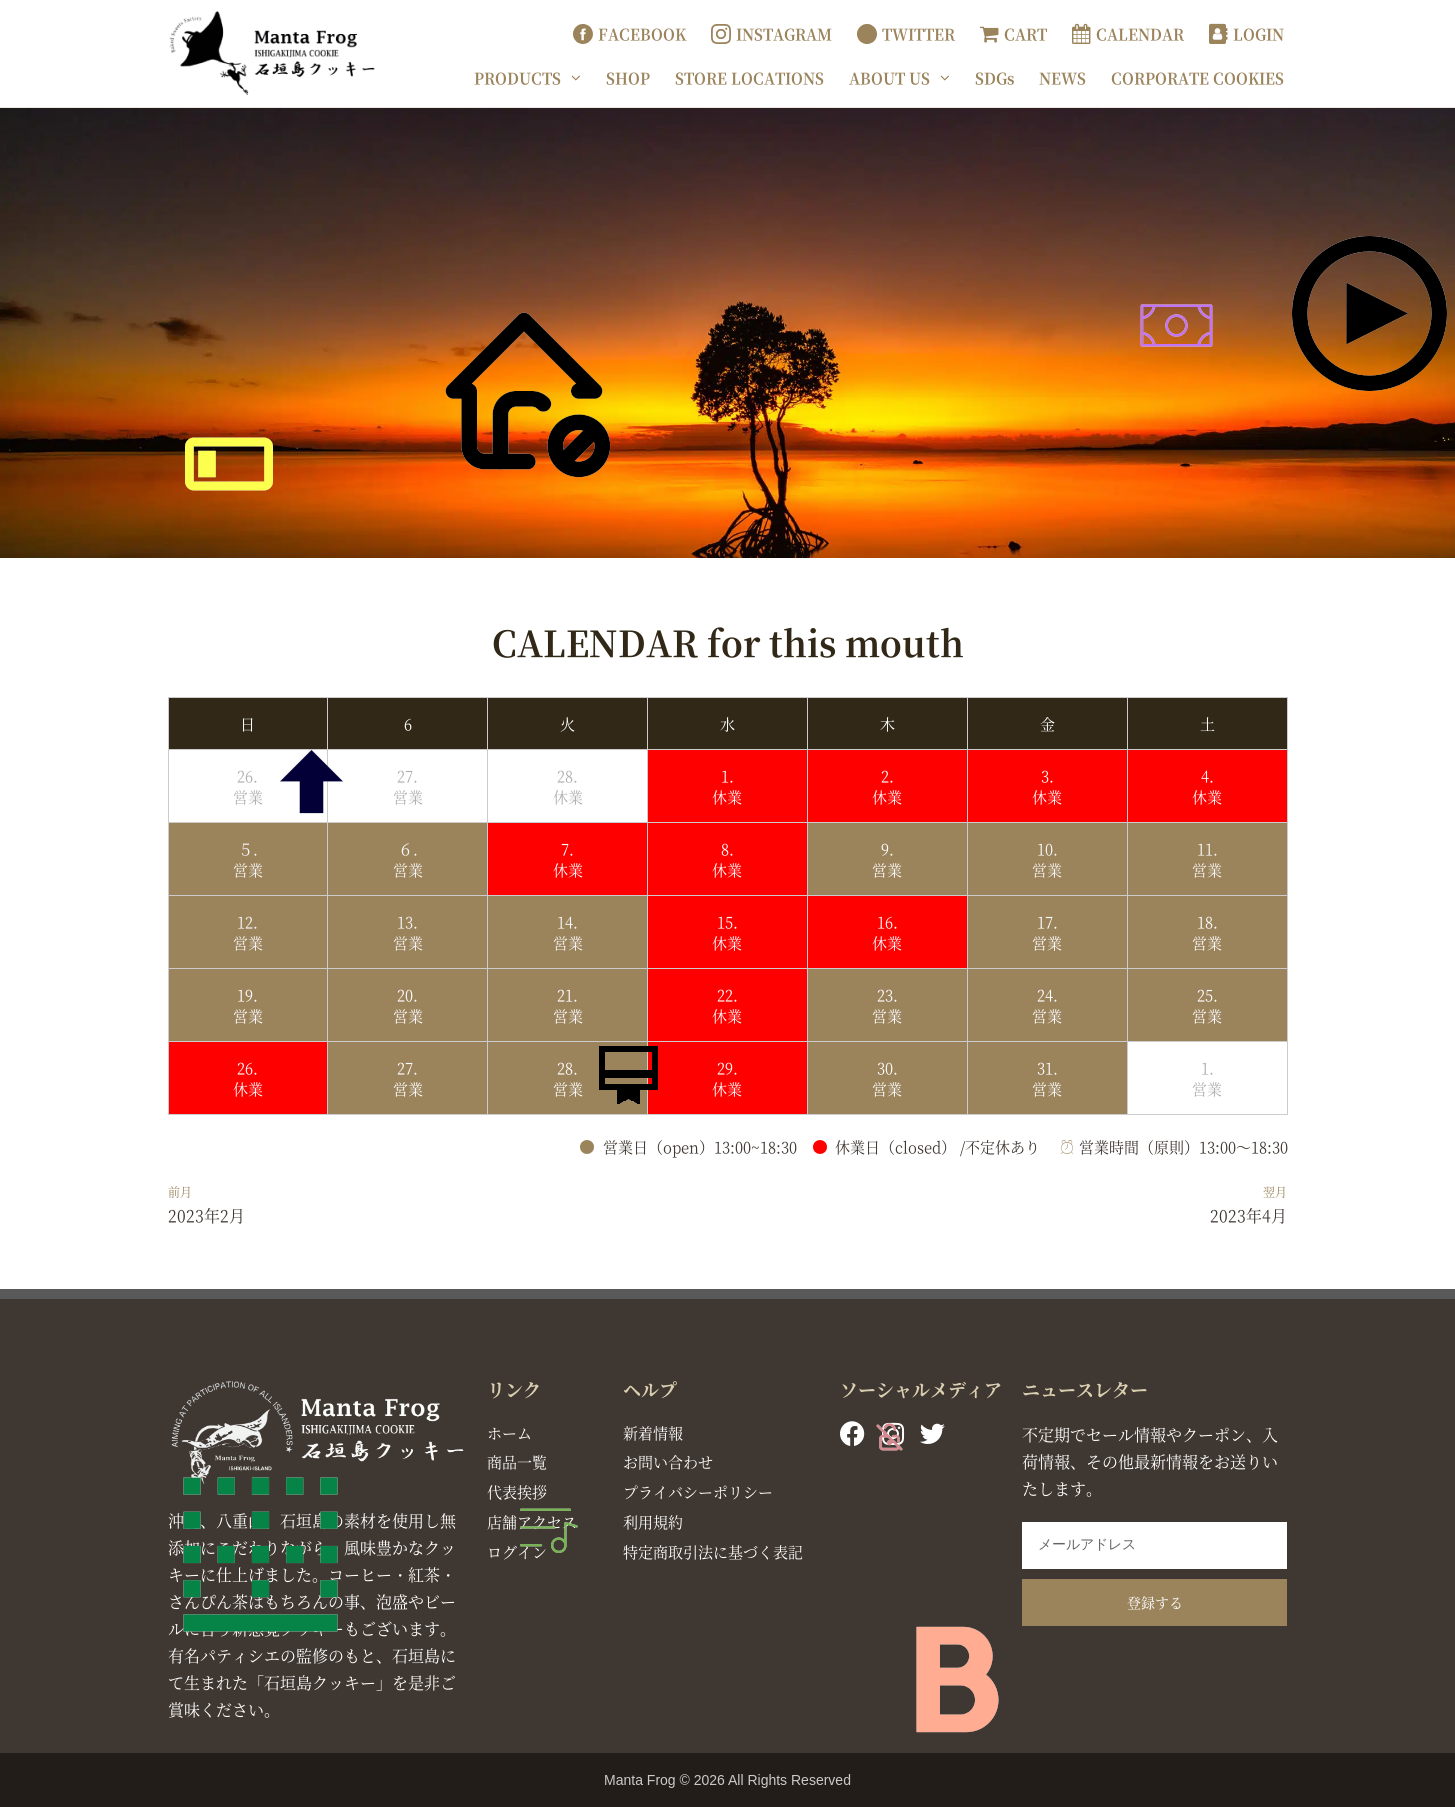 This screenshot has height=1807, width=1455. Describe the element at coordinates (1369, 313) in the screenshot. I see `play media or video content` at that location.